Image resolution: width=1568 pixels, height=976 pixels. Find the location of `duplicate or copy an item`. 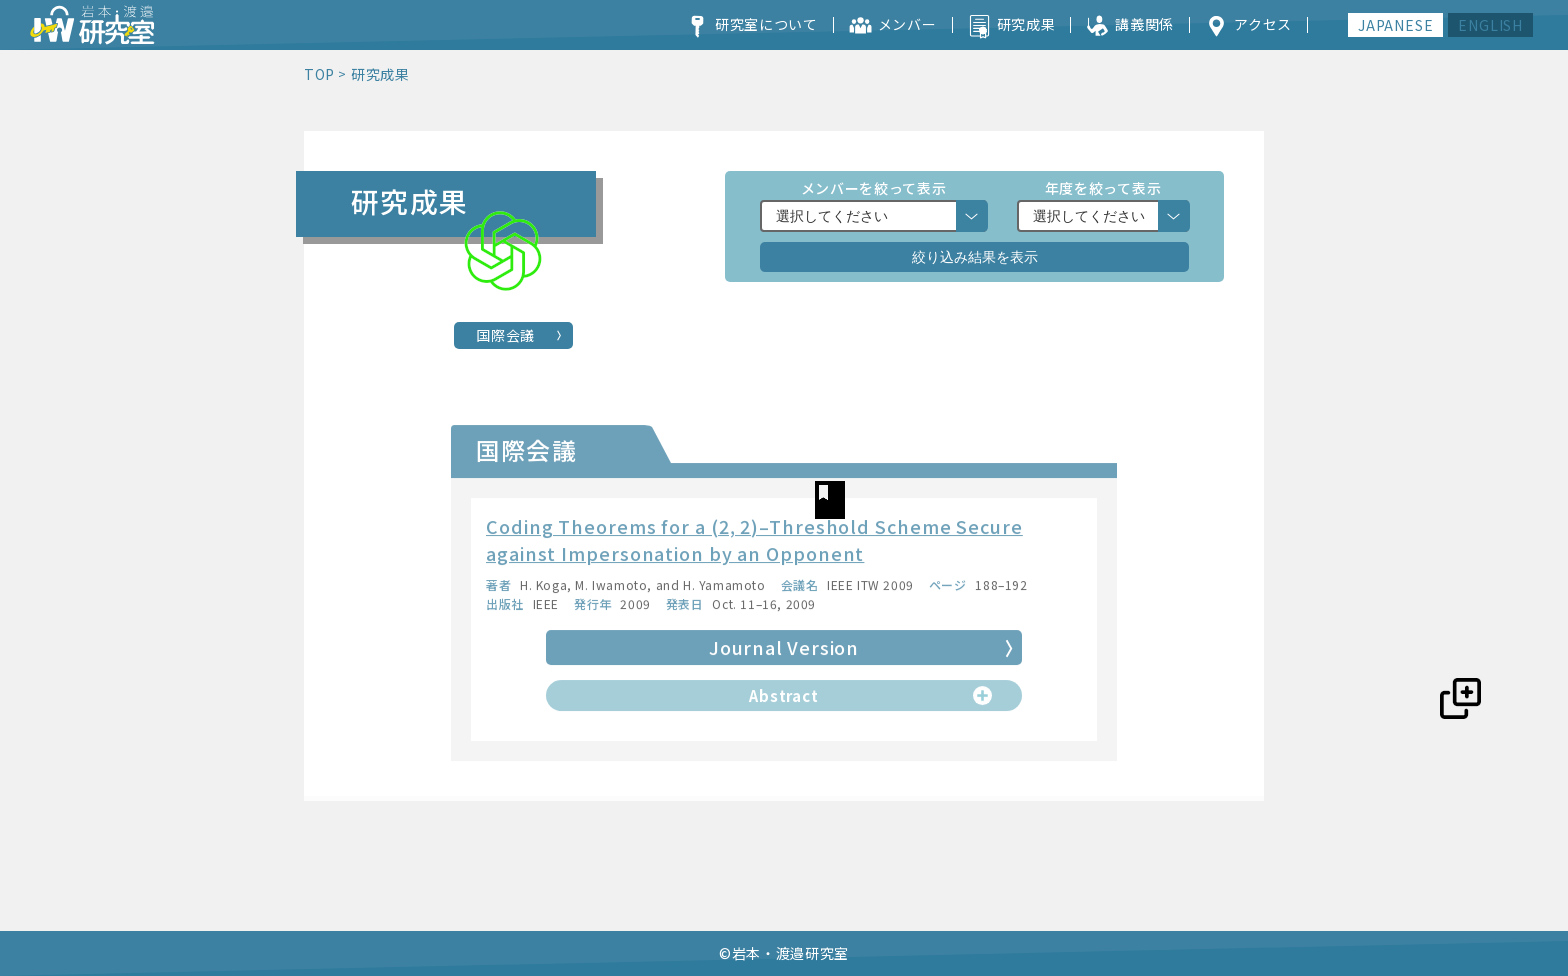

duplicate or copy an item is located at coordinates (1460, 698).